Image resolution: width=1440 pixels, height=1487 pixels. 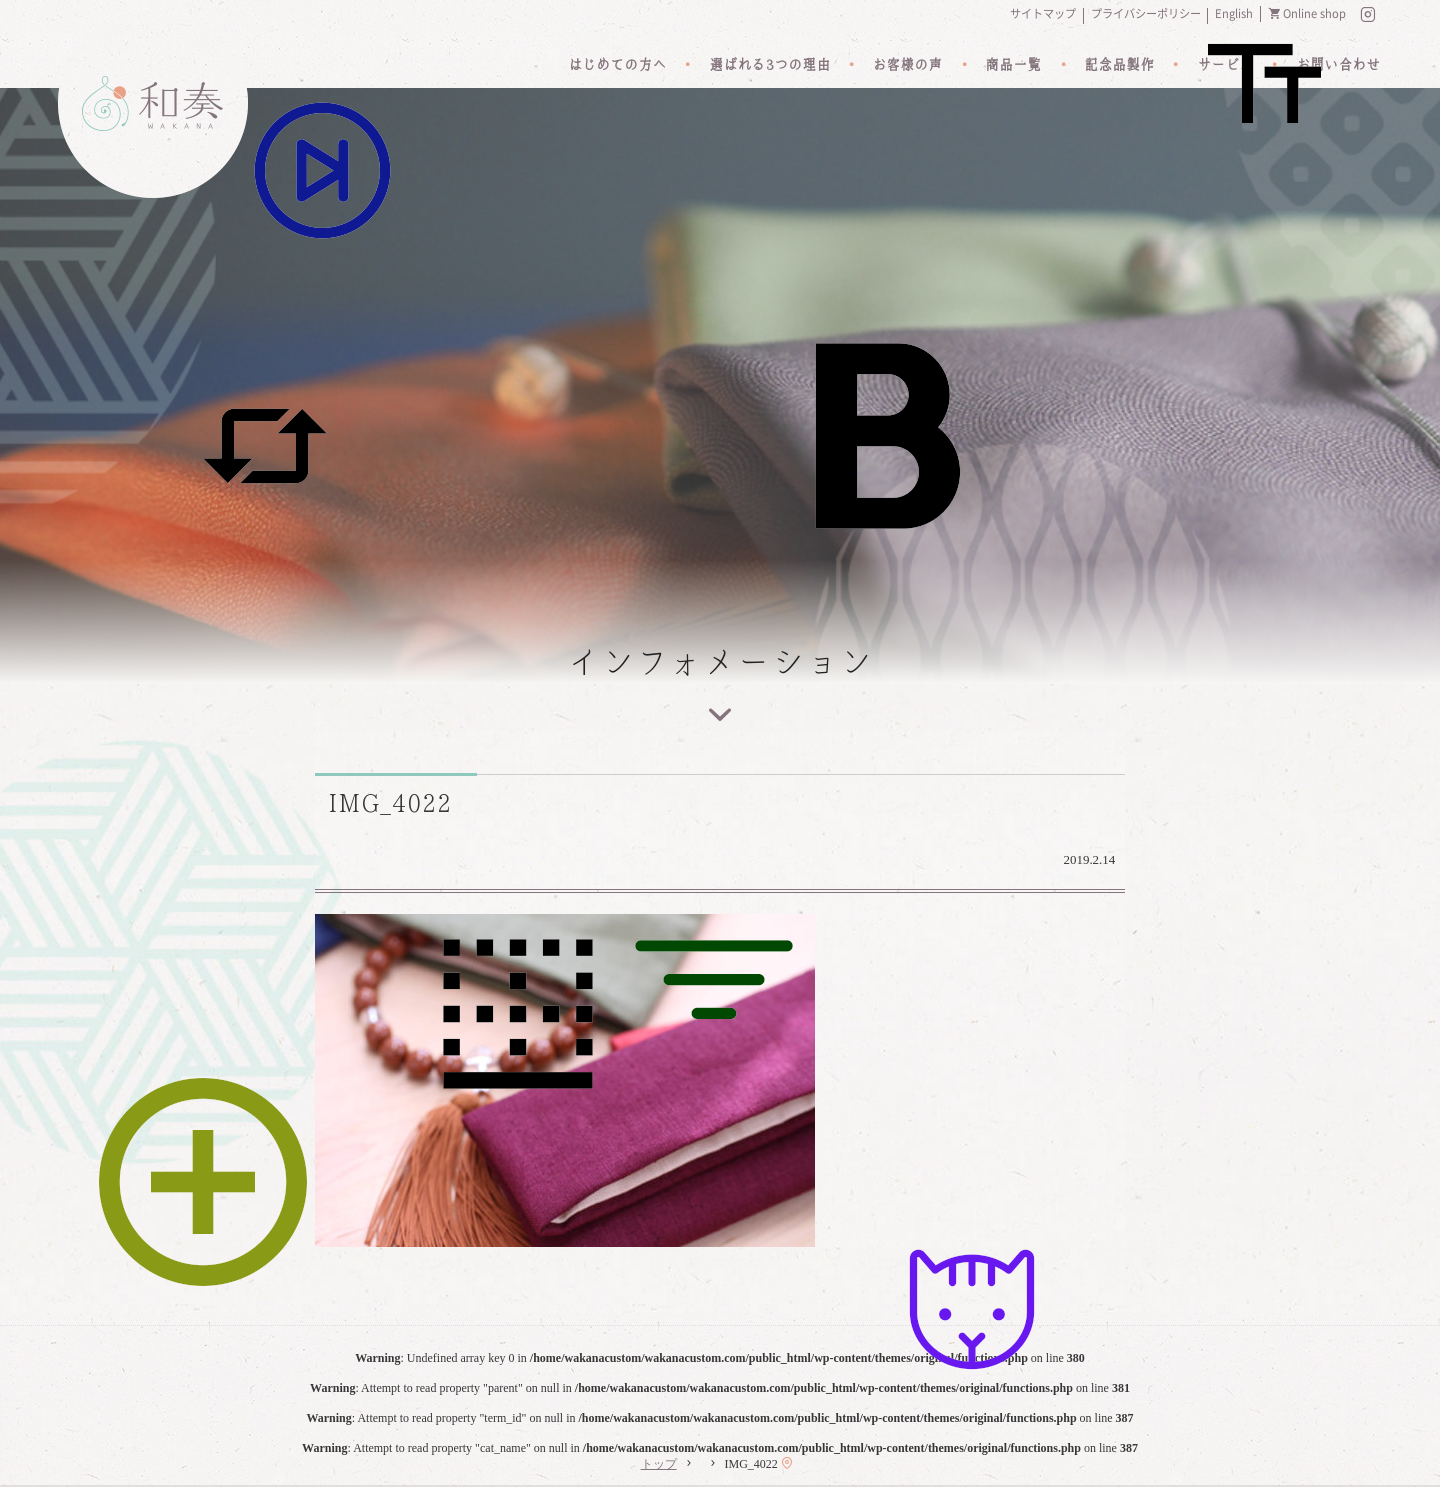 What do you see at coordinates (1264, 83) in the screenshot?
I see `adjust text size settings` at bounding box center [1264, 83].